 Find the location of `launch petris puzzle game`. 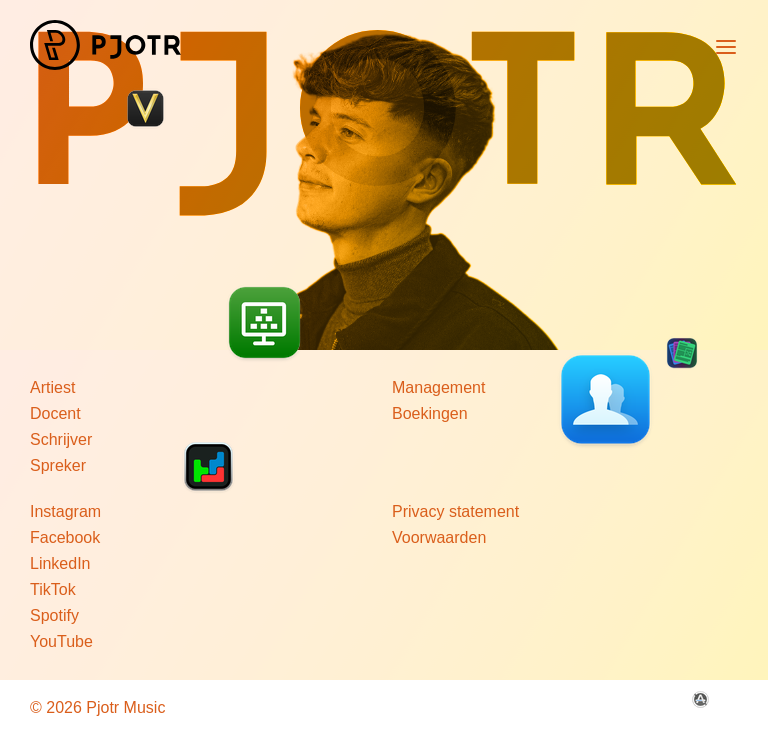

launch petris puzzle game is located at coordinates (208, 466).